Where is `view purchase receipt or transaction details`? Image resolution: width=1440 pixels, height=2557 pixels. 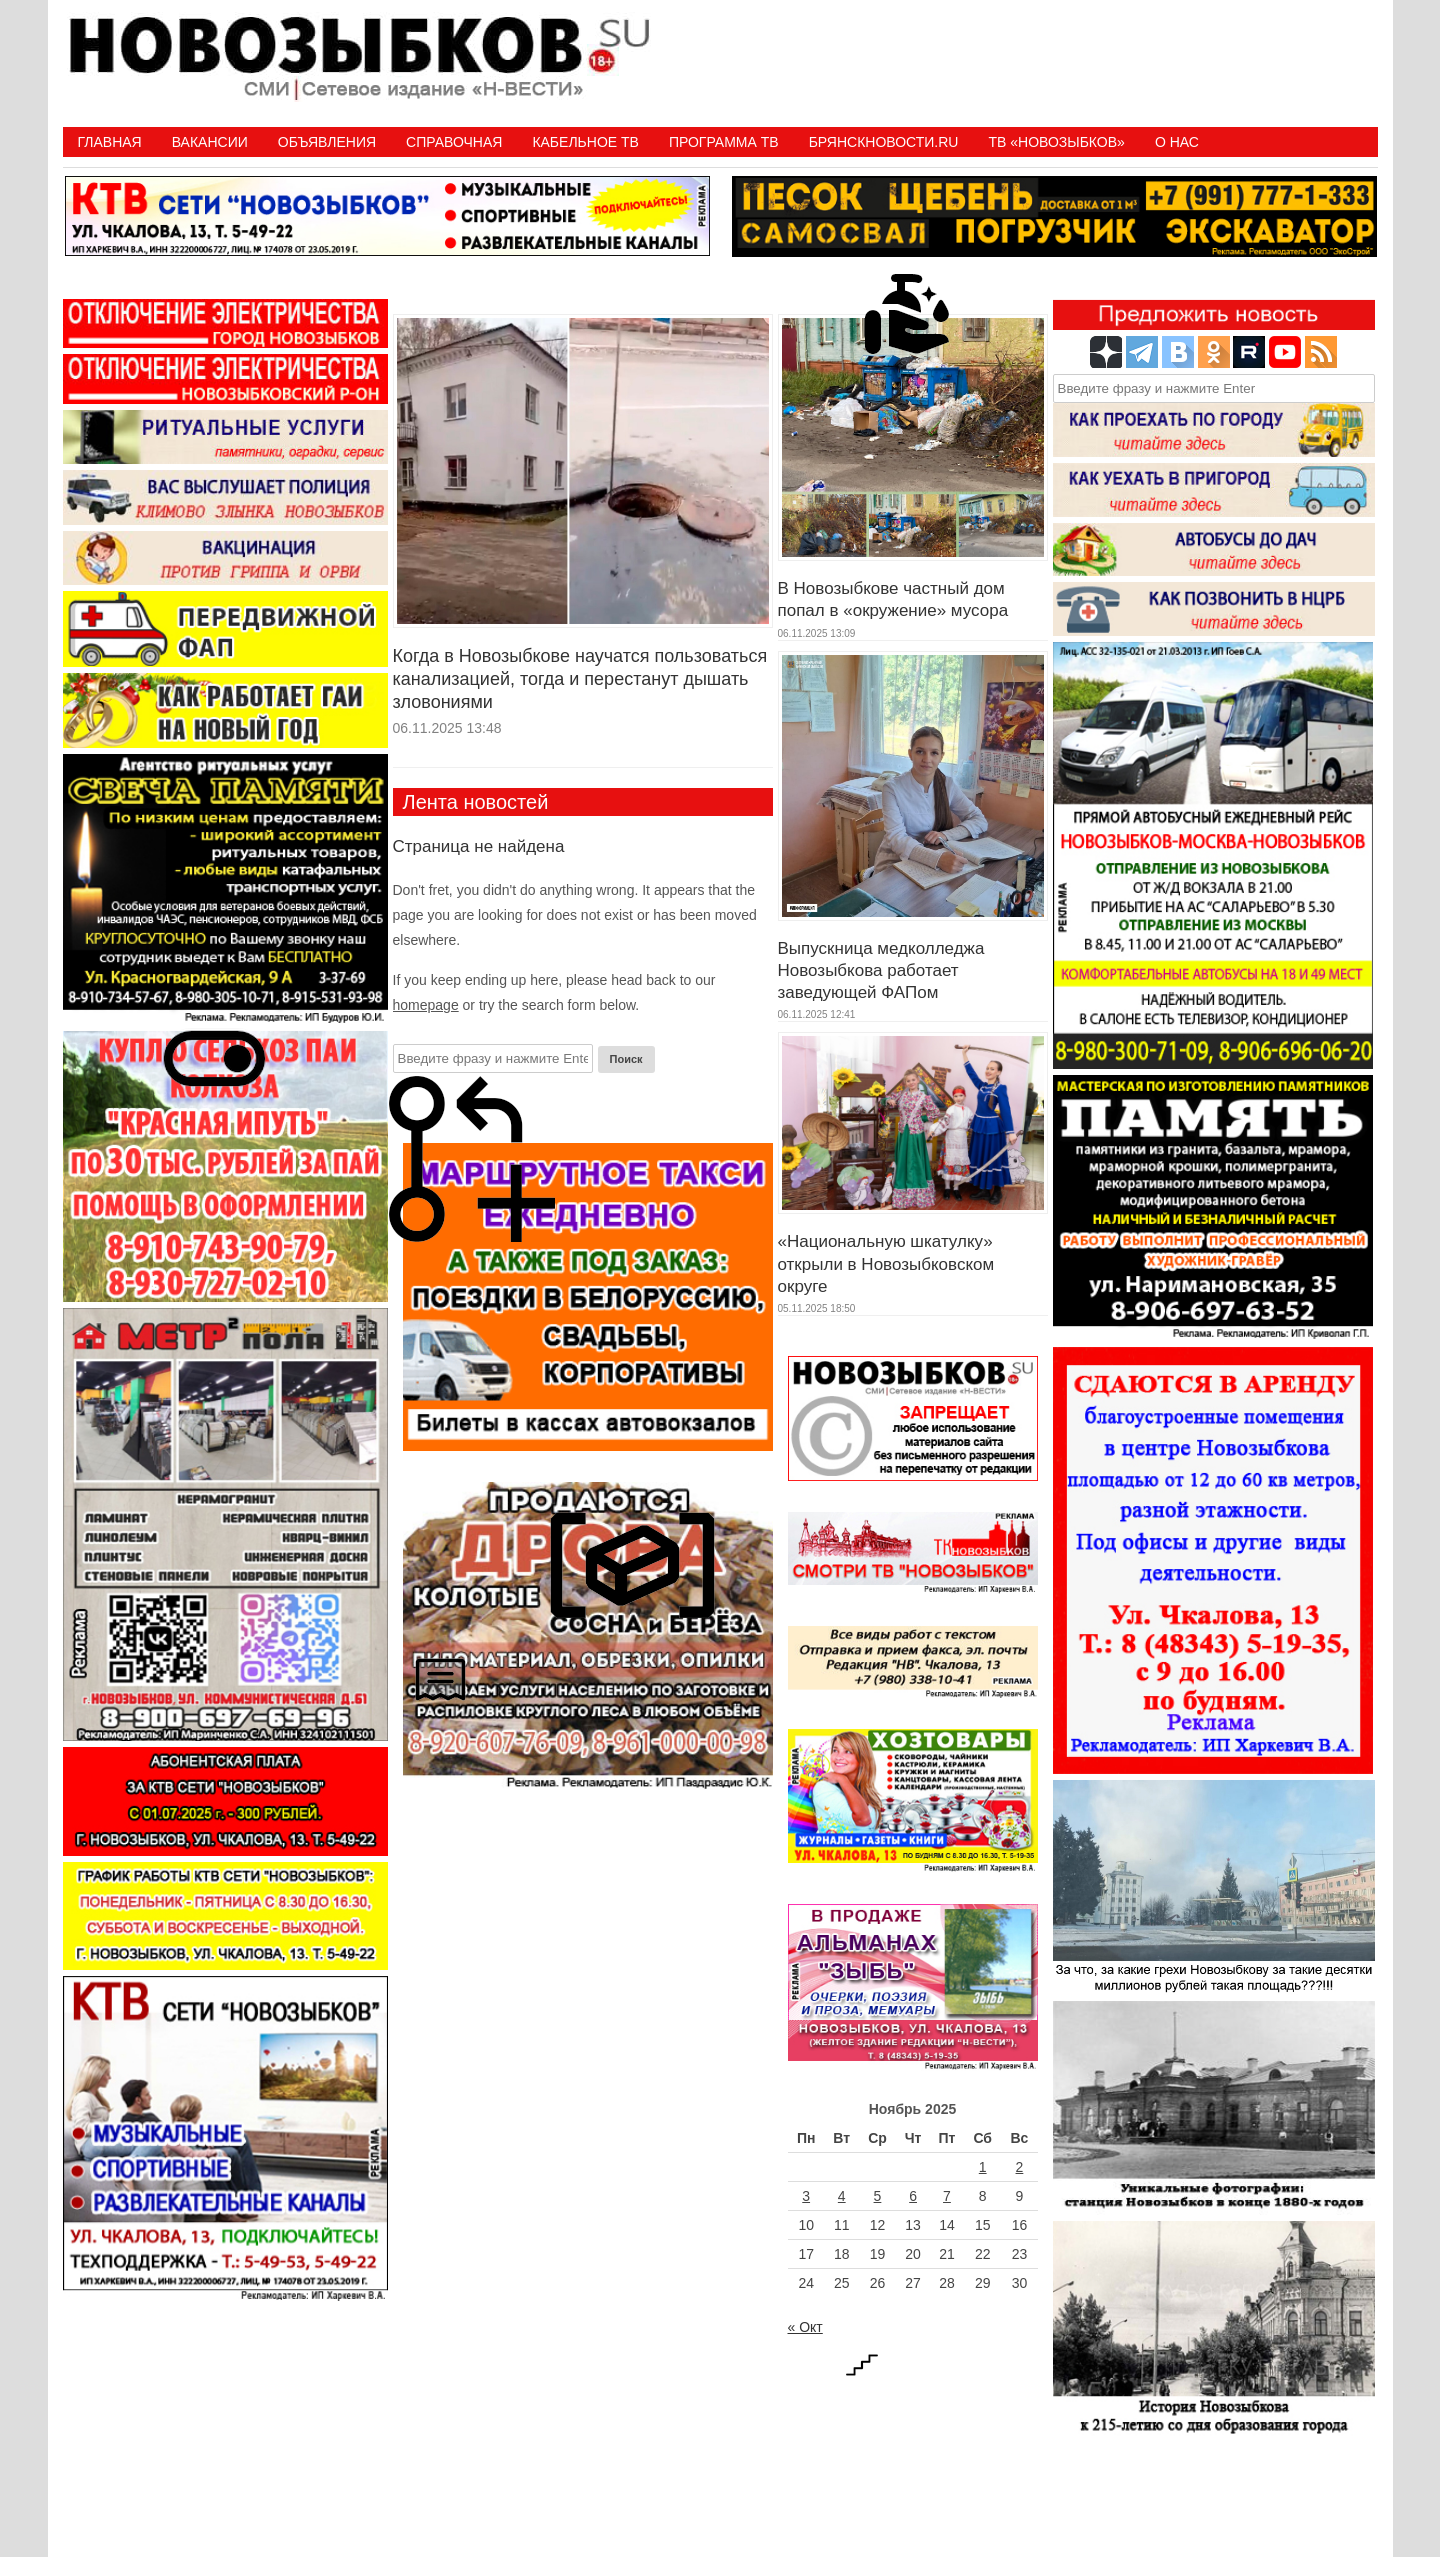 view purchase receipt or transaction details is located at coordinates (440, 1679).